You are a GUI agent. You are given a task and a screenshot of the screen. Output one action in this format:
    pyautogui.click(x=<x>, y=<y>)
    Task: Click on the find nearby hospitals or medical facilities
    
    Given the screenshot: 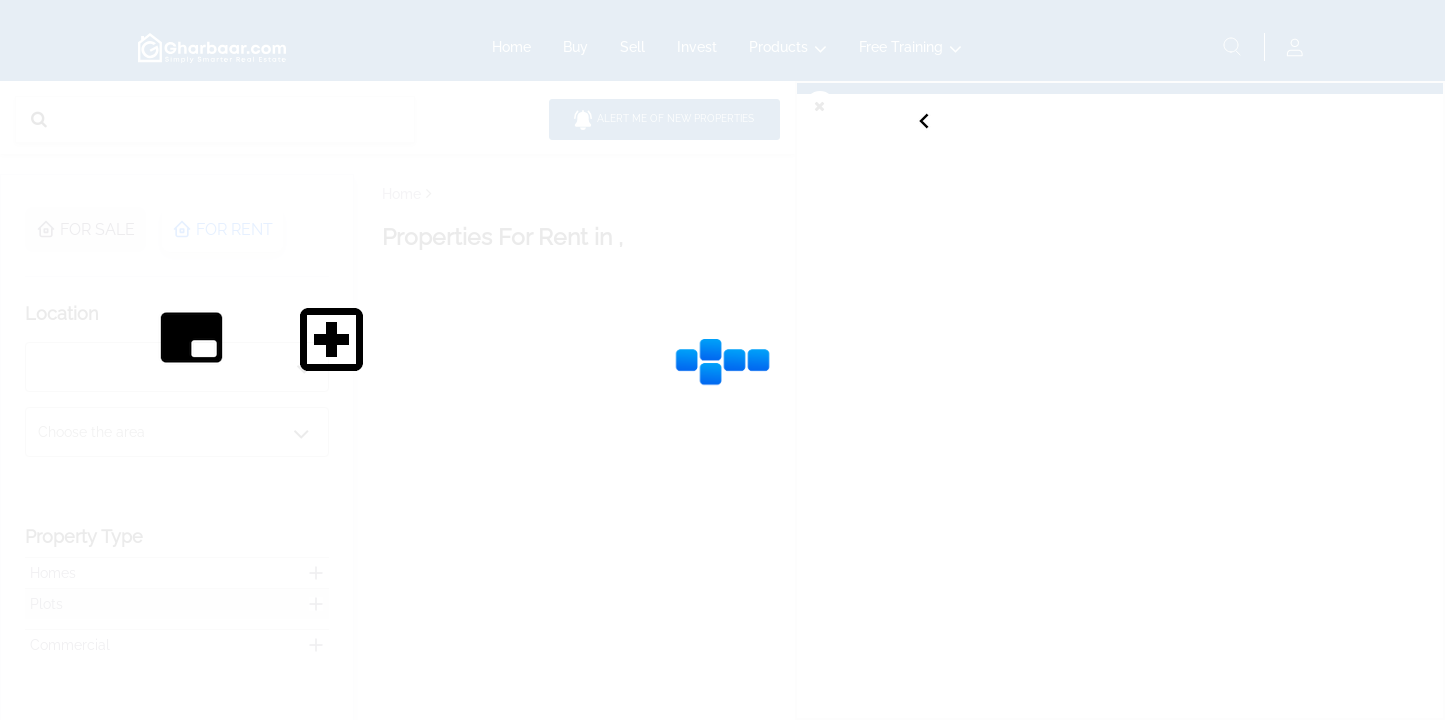 What is the action you would take?
    pyautogui.click(x=331, y=339)
    